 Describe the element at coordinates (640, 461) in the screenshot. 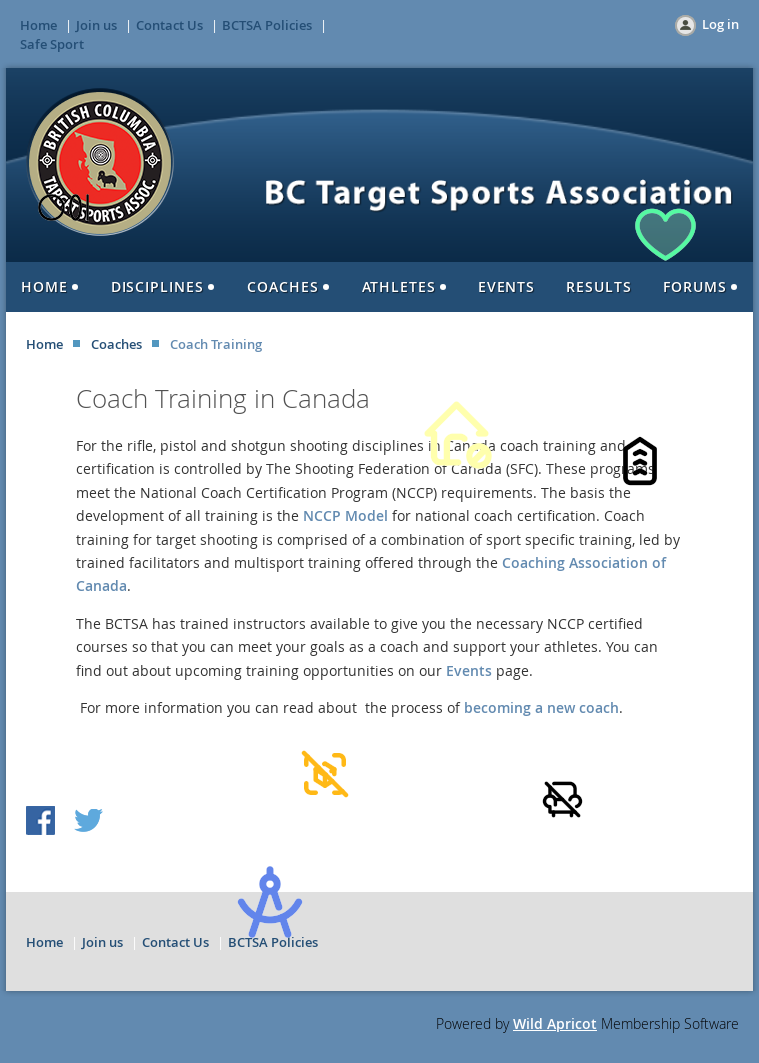

I see `view military or user rank status` at that location.